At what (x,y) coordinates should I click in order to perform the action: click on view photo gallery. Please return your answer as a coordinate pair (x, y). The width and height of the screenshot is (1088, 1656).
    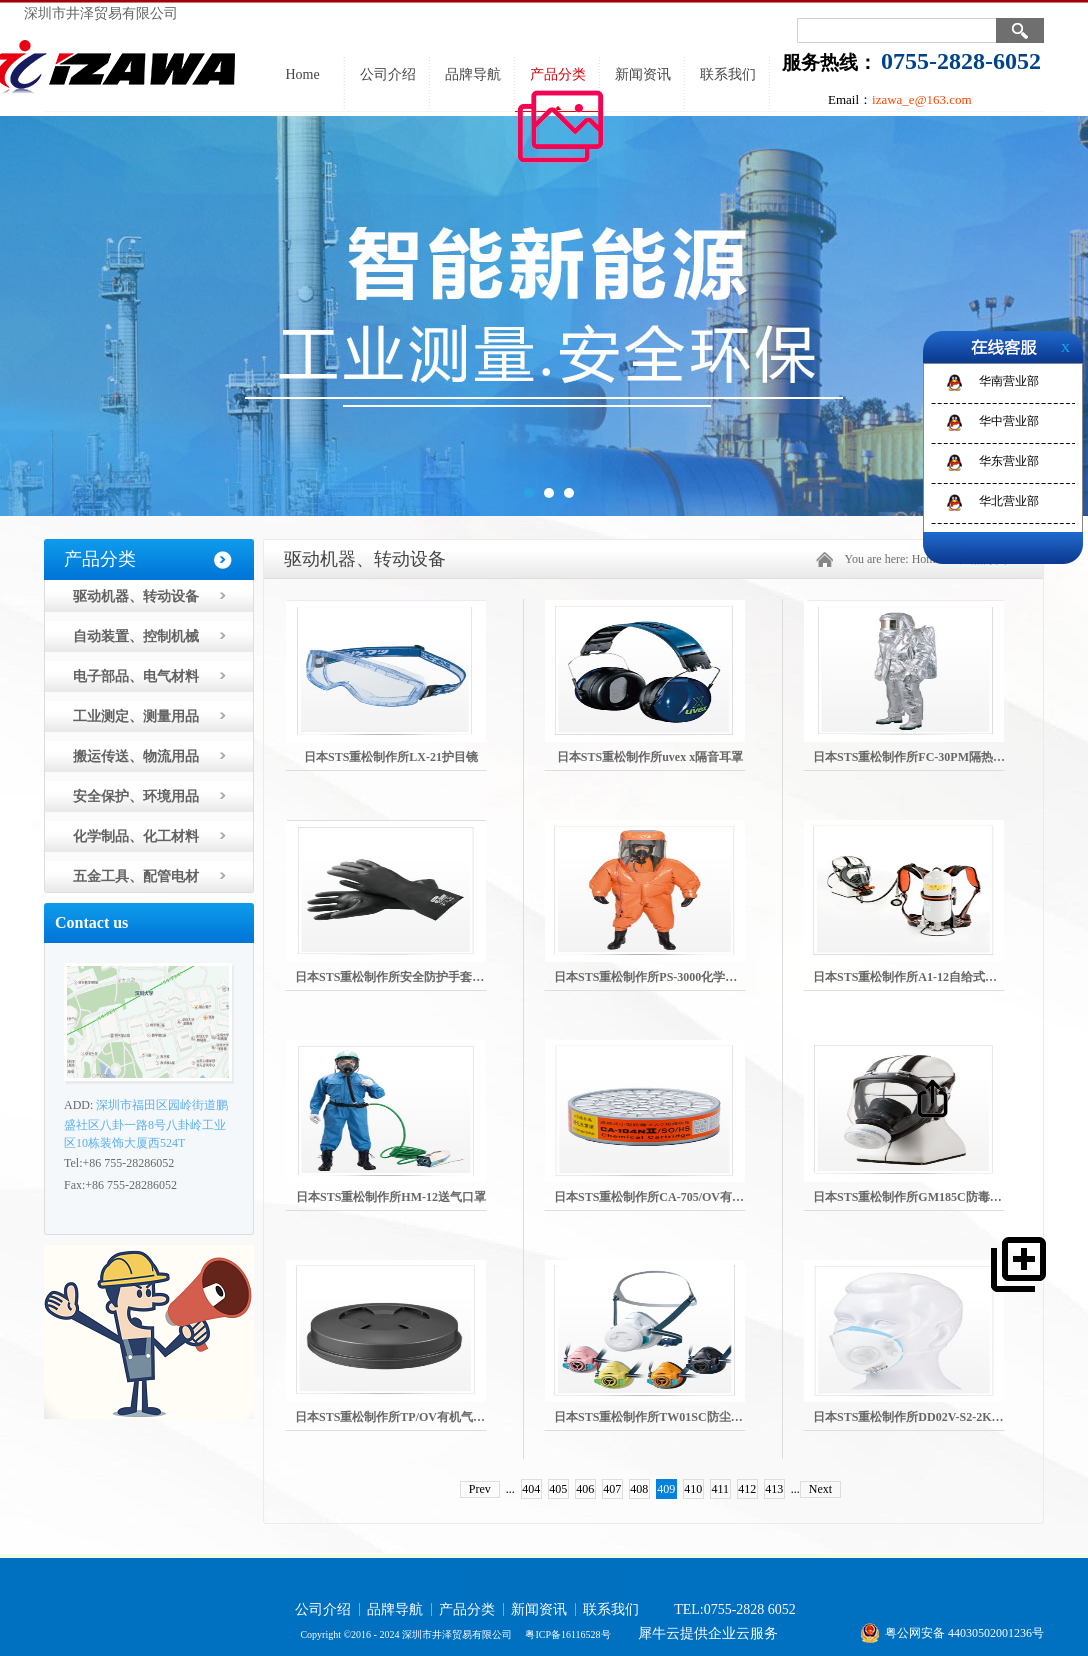
    Looking at the image, I should click on (560, 126).